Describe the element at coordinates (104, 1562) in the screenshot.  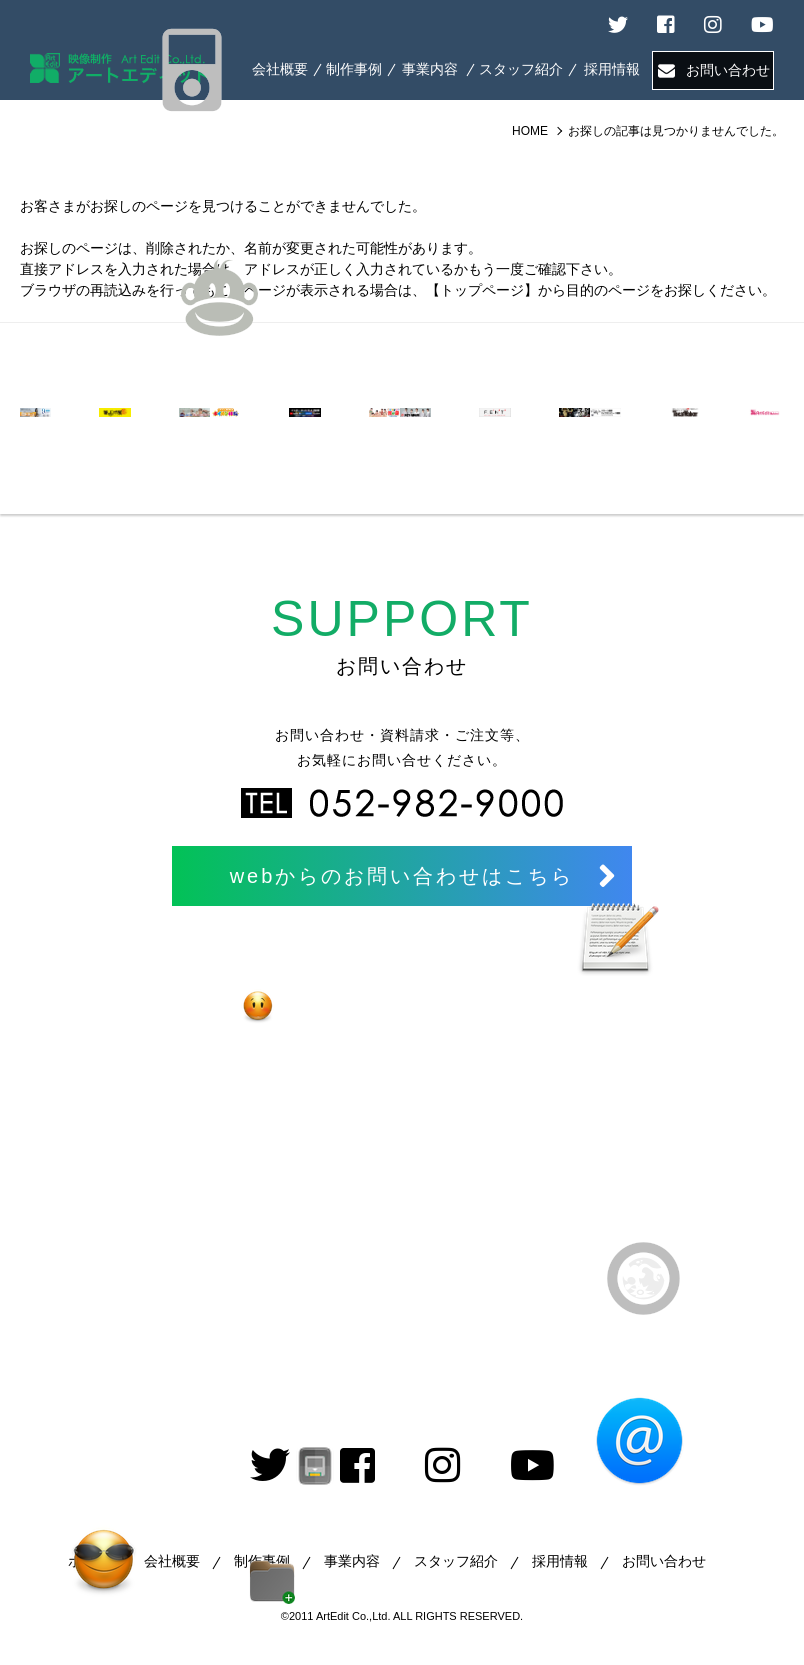
I see `indicates a "cool" or confident mood in messaging` at that location.